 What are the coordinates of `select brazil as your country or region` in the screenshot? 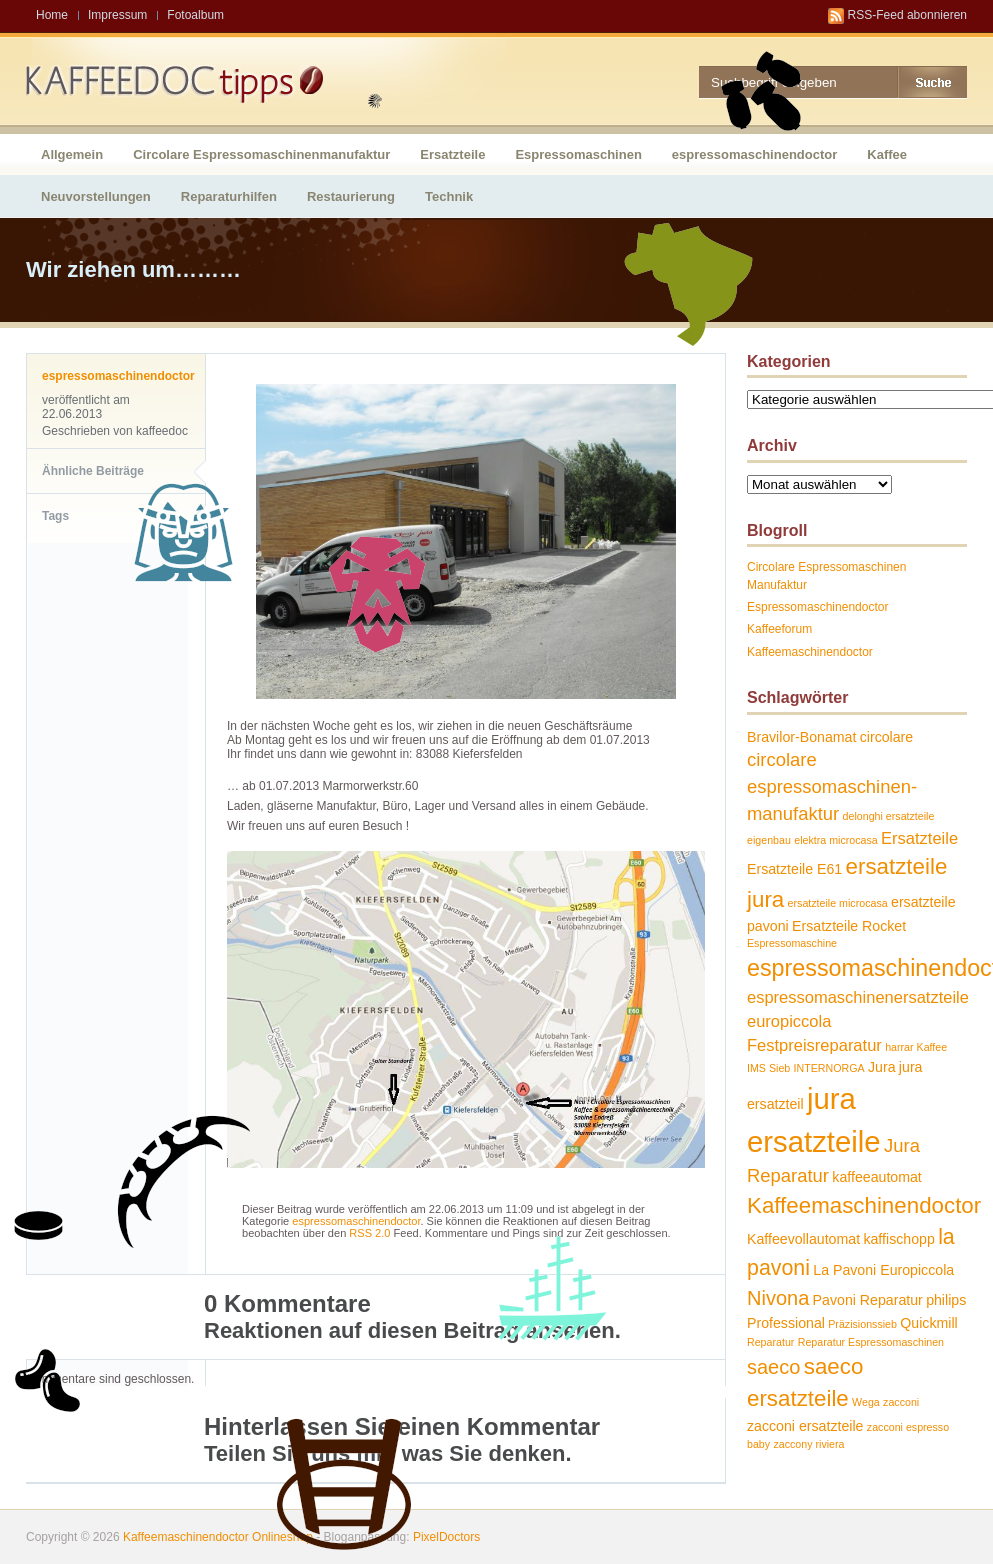 It's located at (688, 284).